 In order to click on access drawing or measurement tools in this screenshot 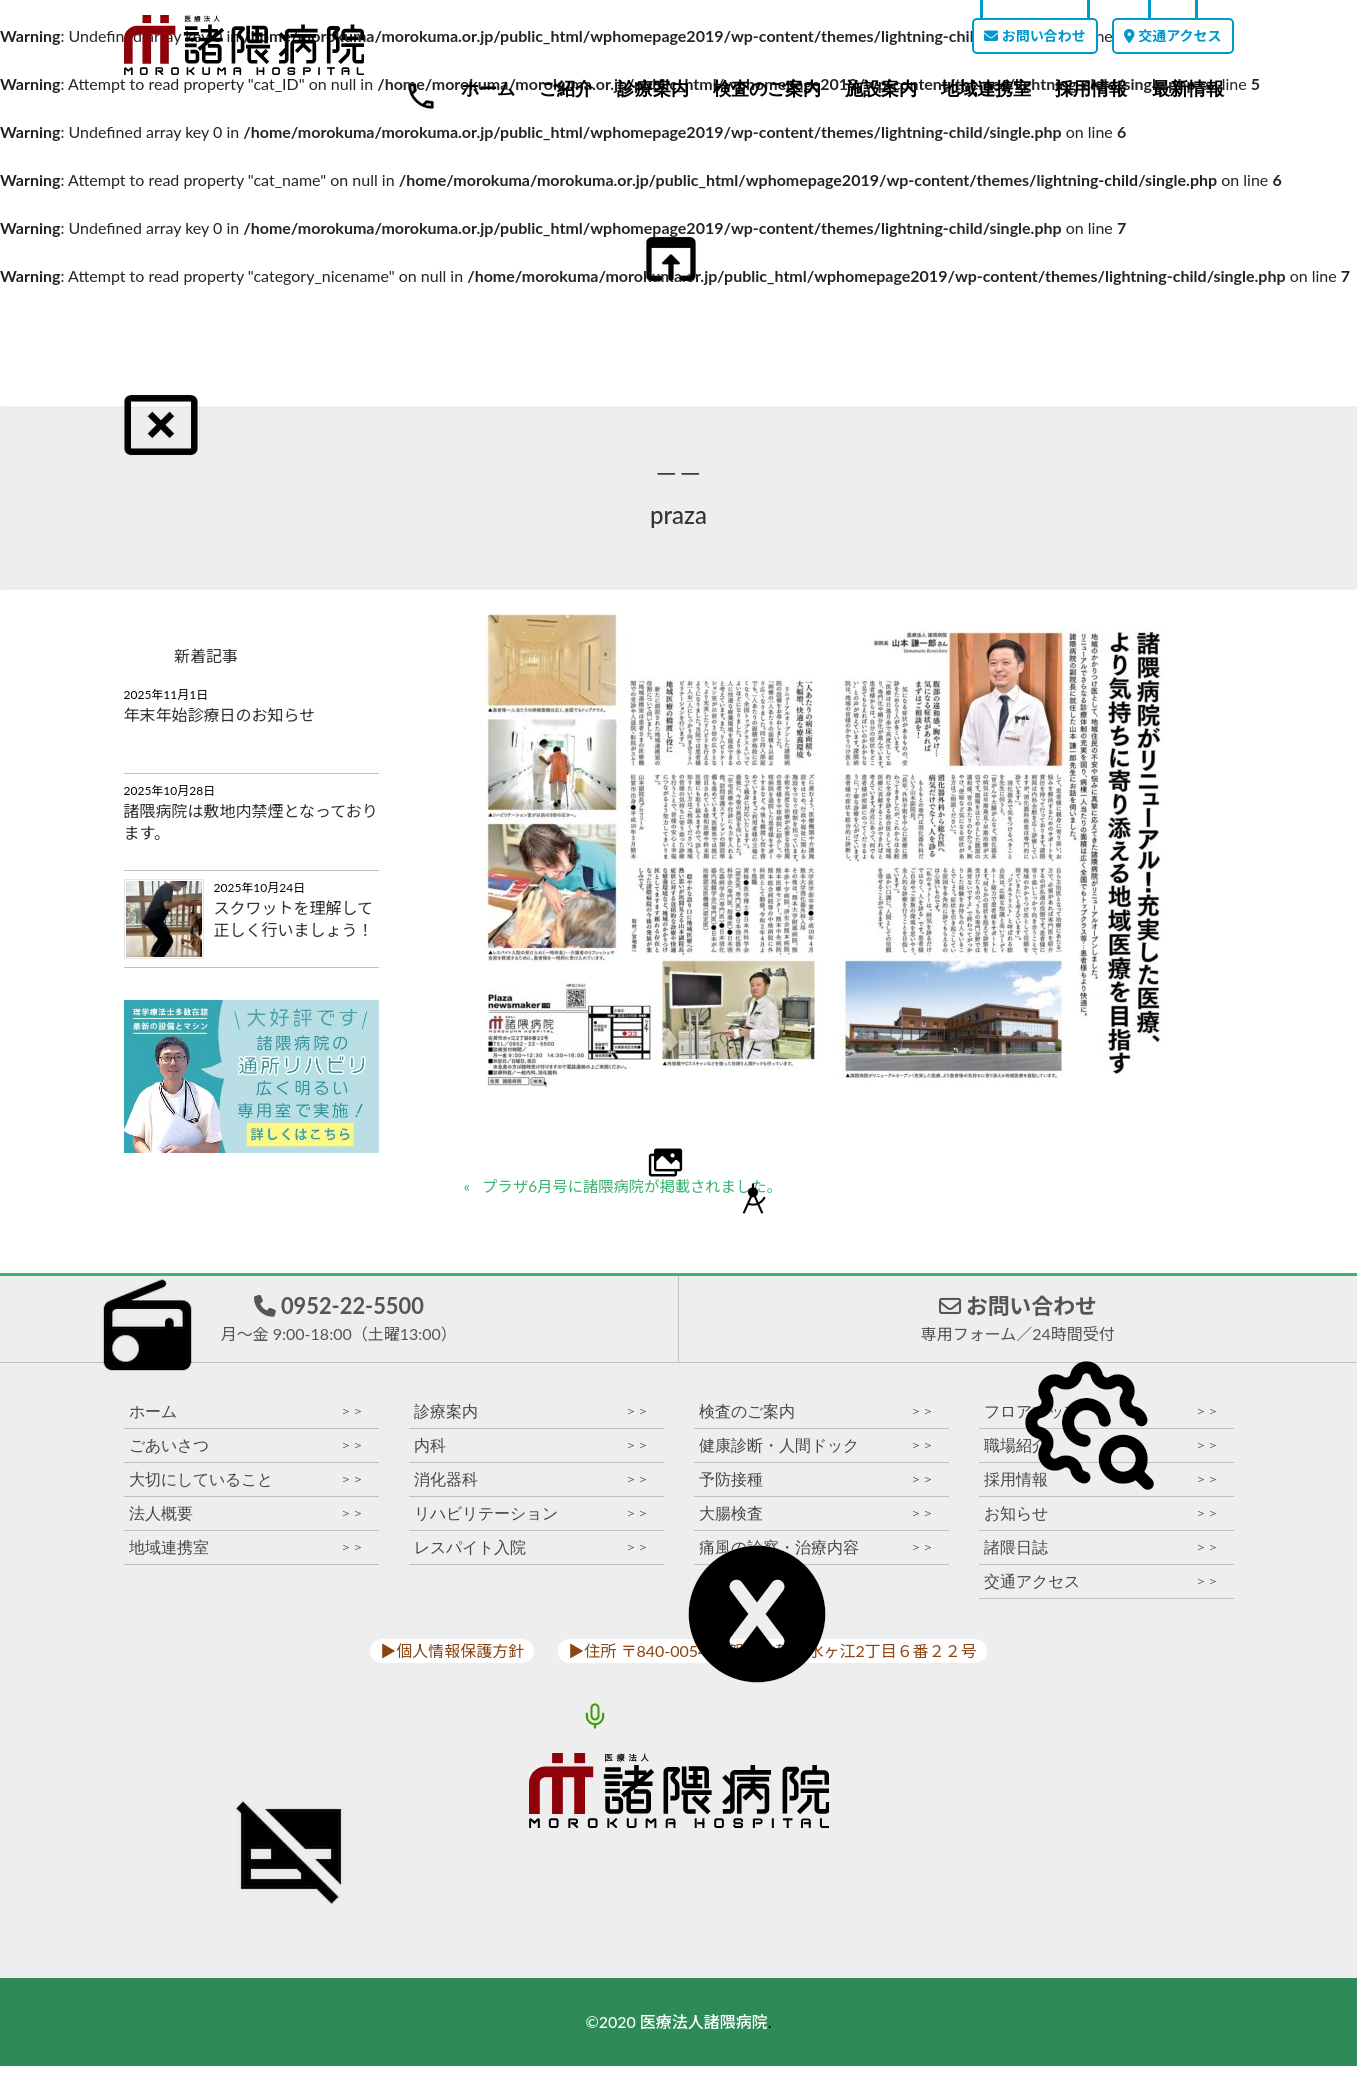, I will do `click(753, 1199)`.